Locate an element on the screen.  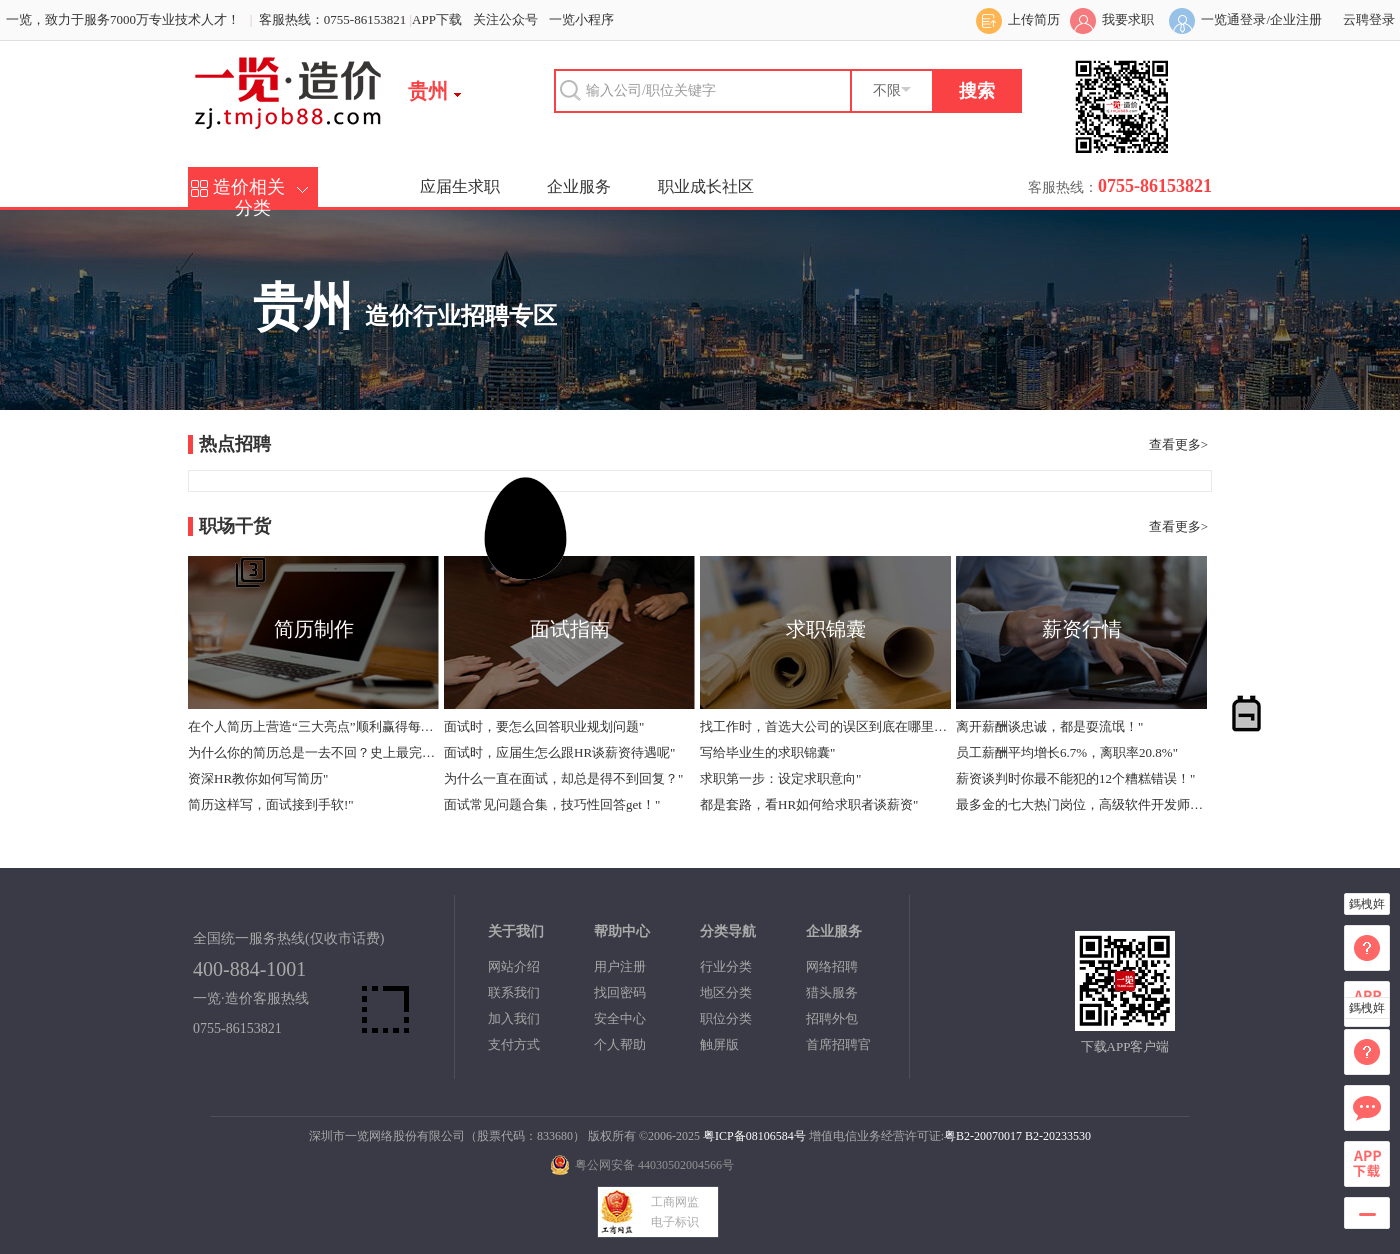
access your backpack or inventory is located at coordinates (1246, 713).